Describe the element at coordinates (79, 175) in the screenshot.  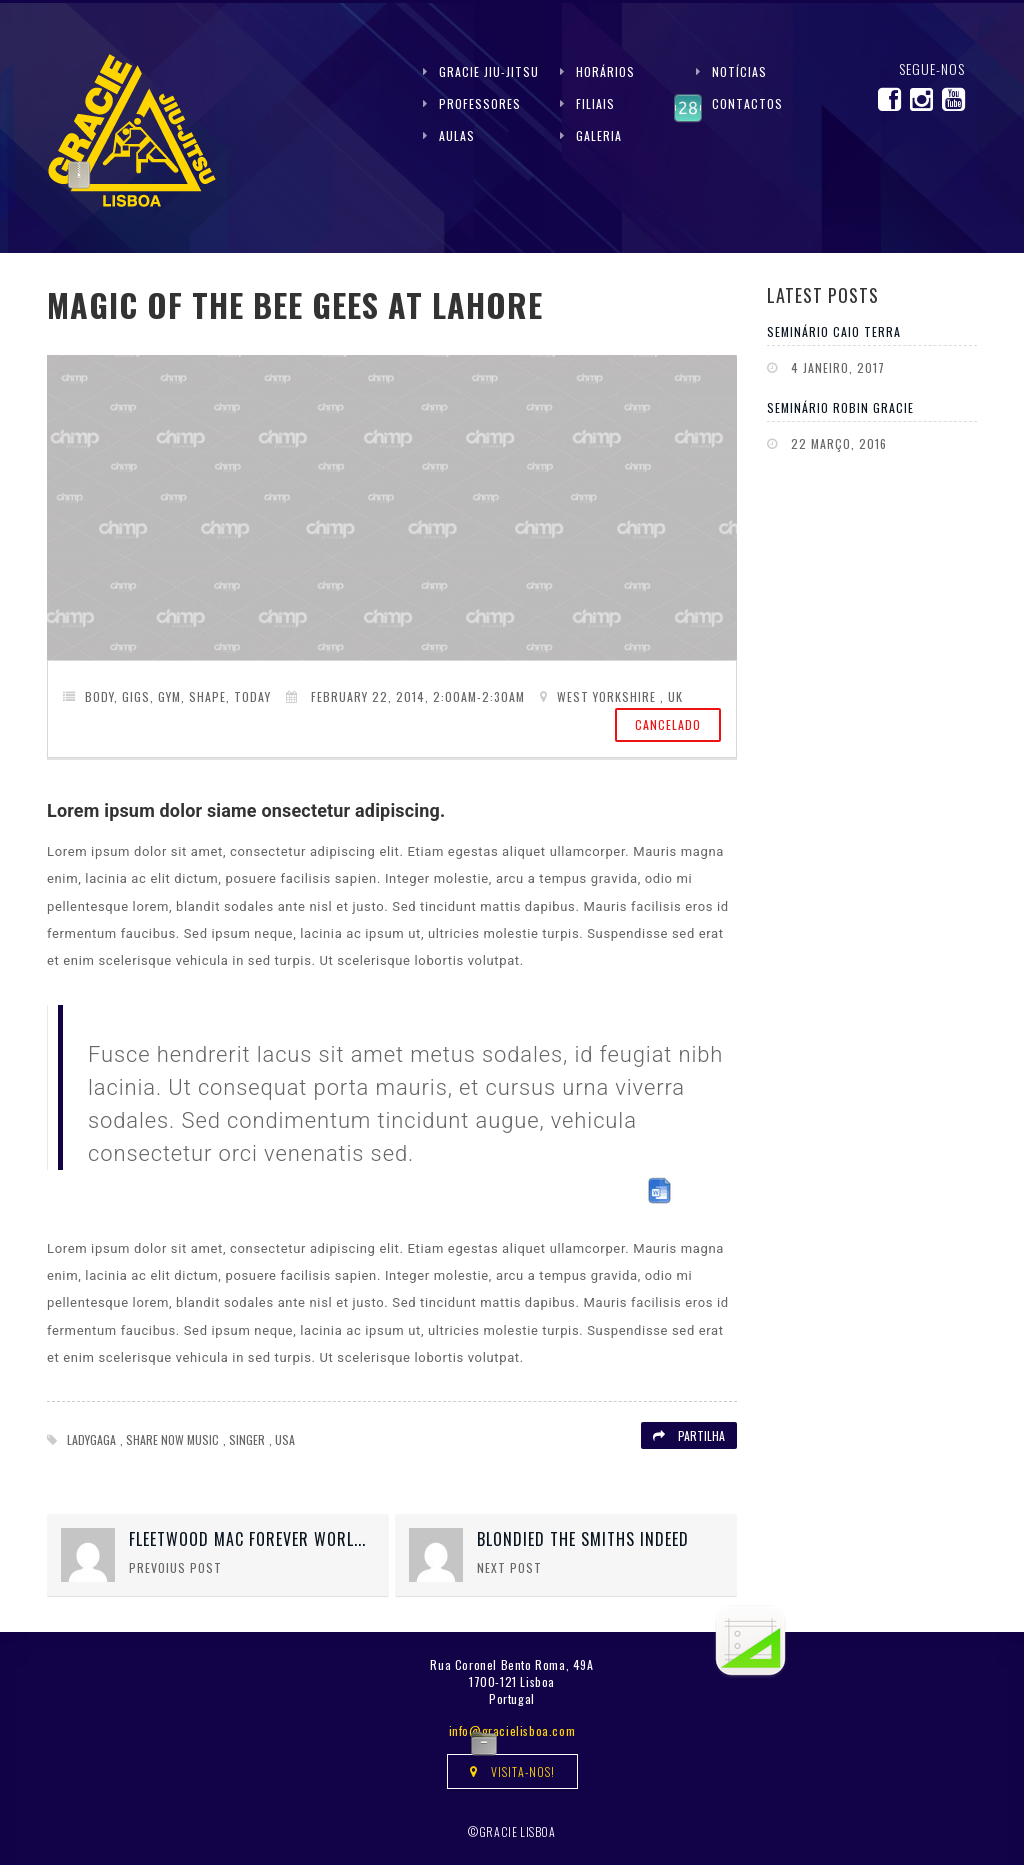
I see `open file roller archive manager` at that location.